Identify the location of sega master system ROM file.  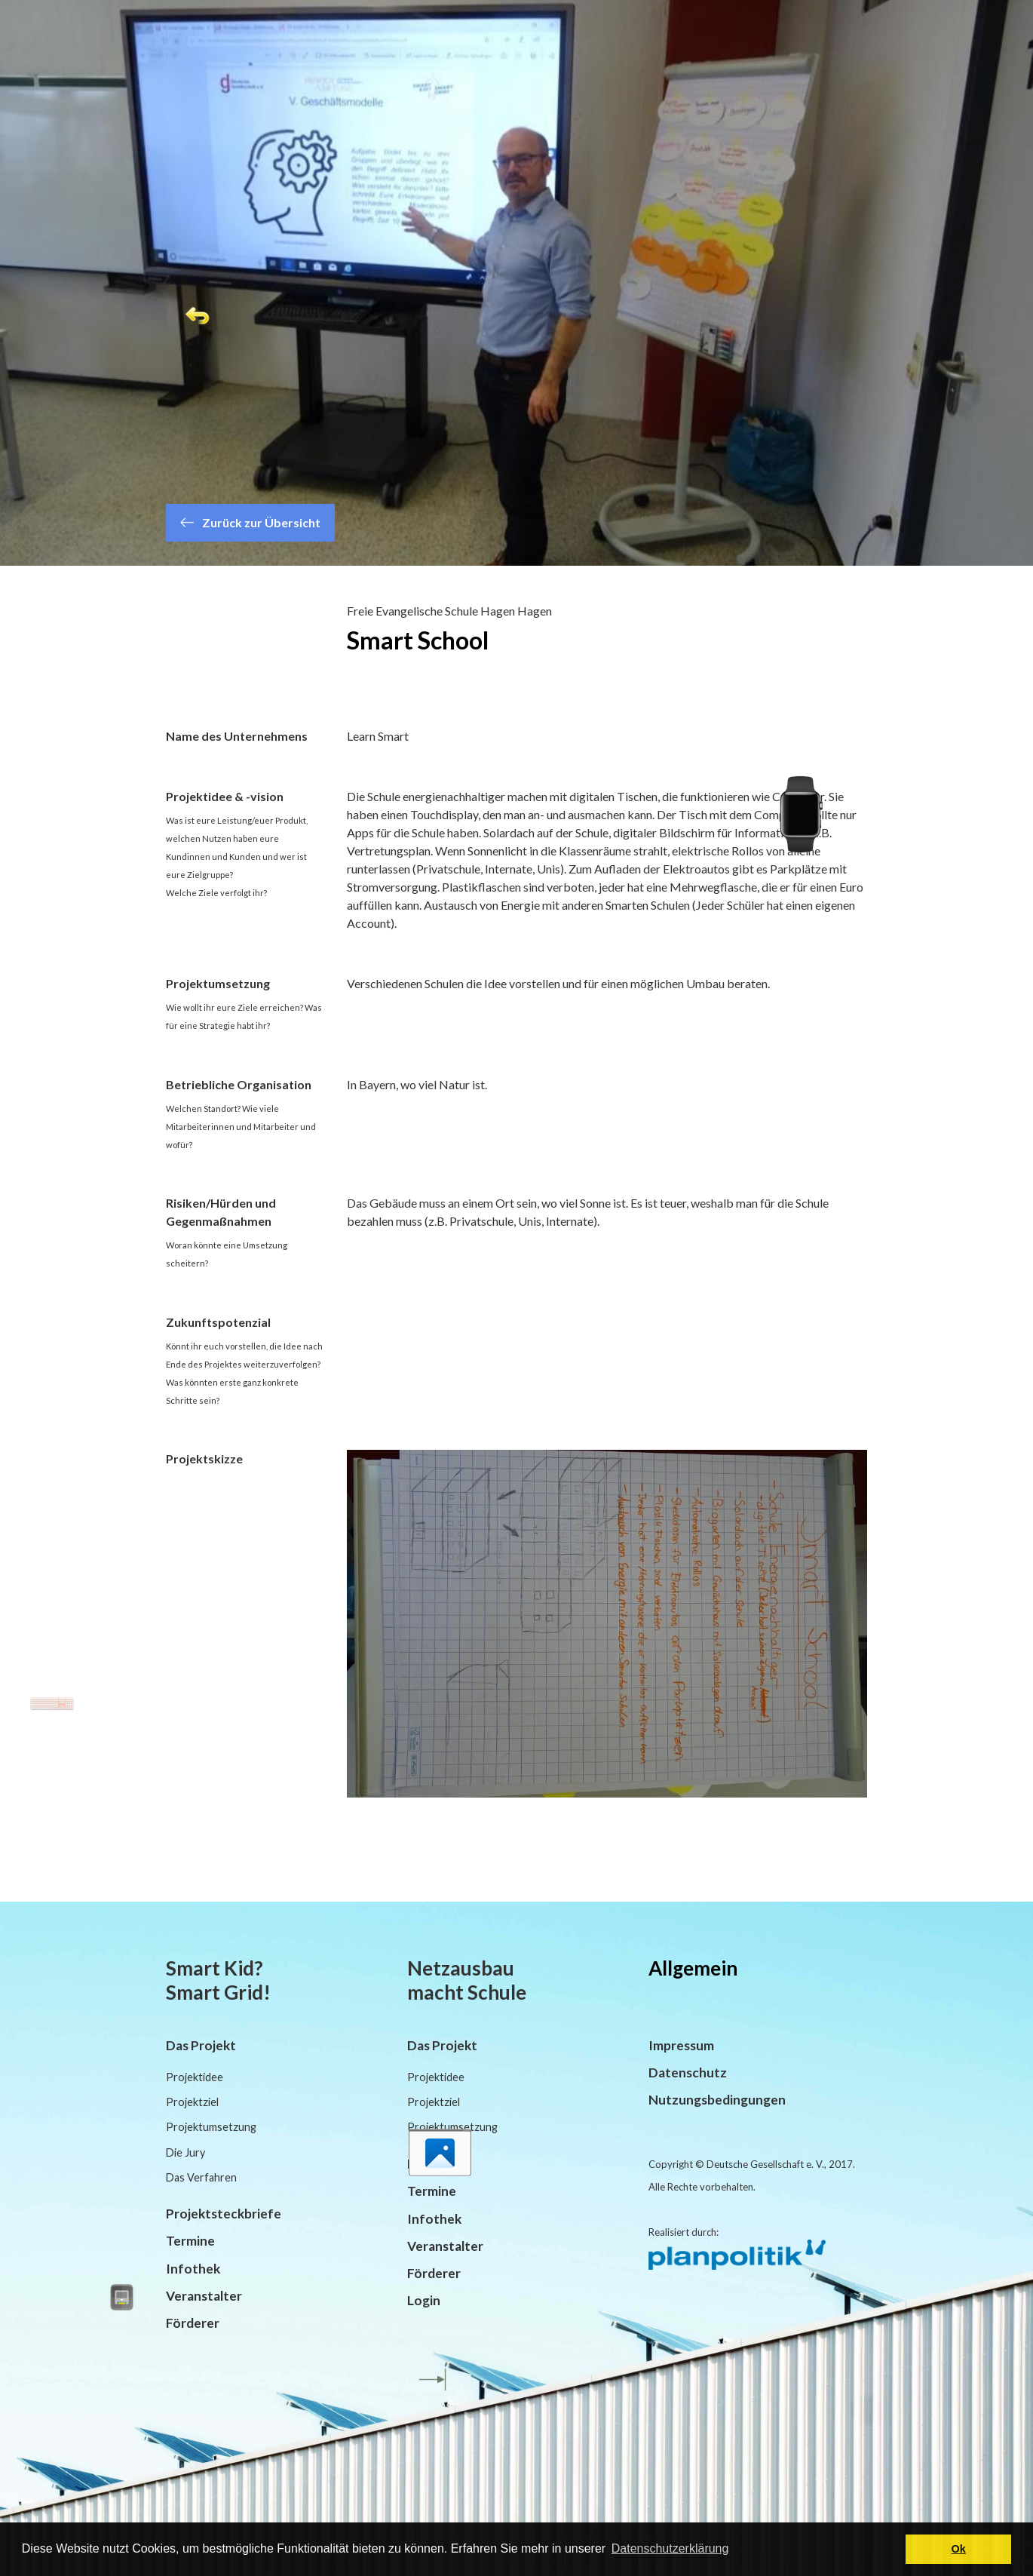
(121, 2297).